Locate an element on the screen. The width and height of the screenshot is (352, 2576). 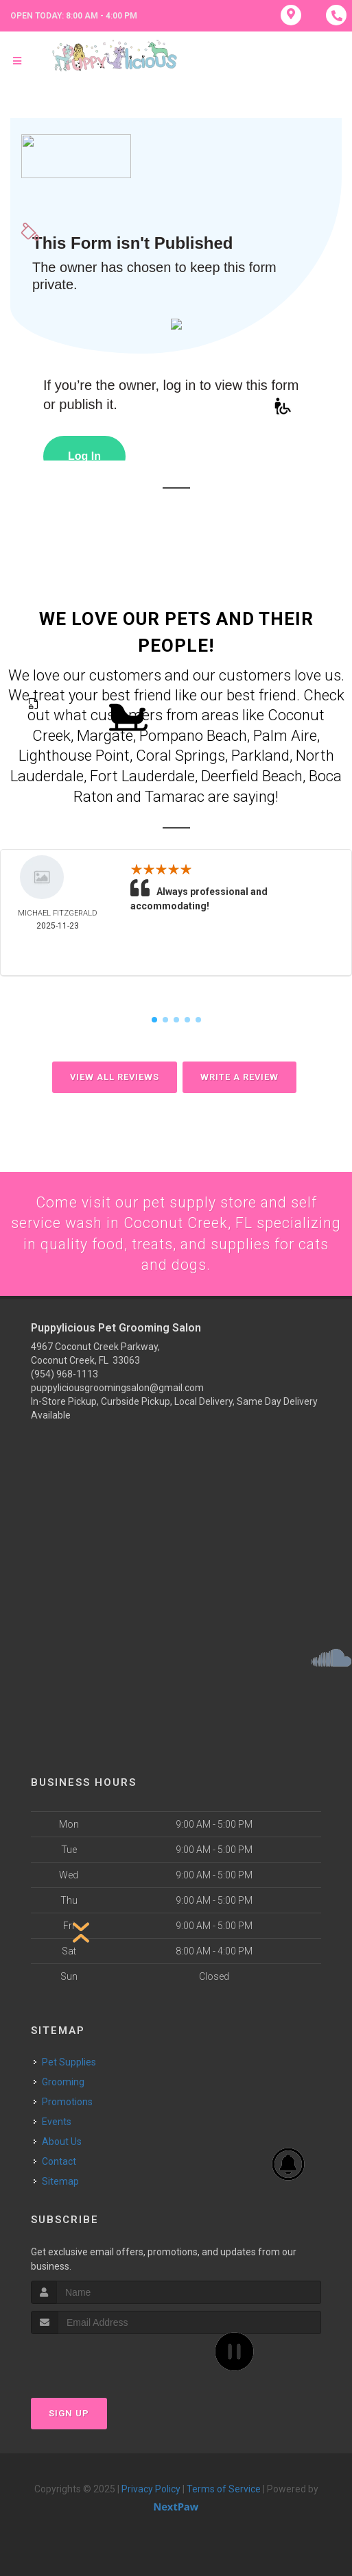
indicates holiday or winter seasonal content is located at coordinates (127, 717).